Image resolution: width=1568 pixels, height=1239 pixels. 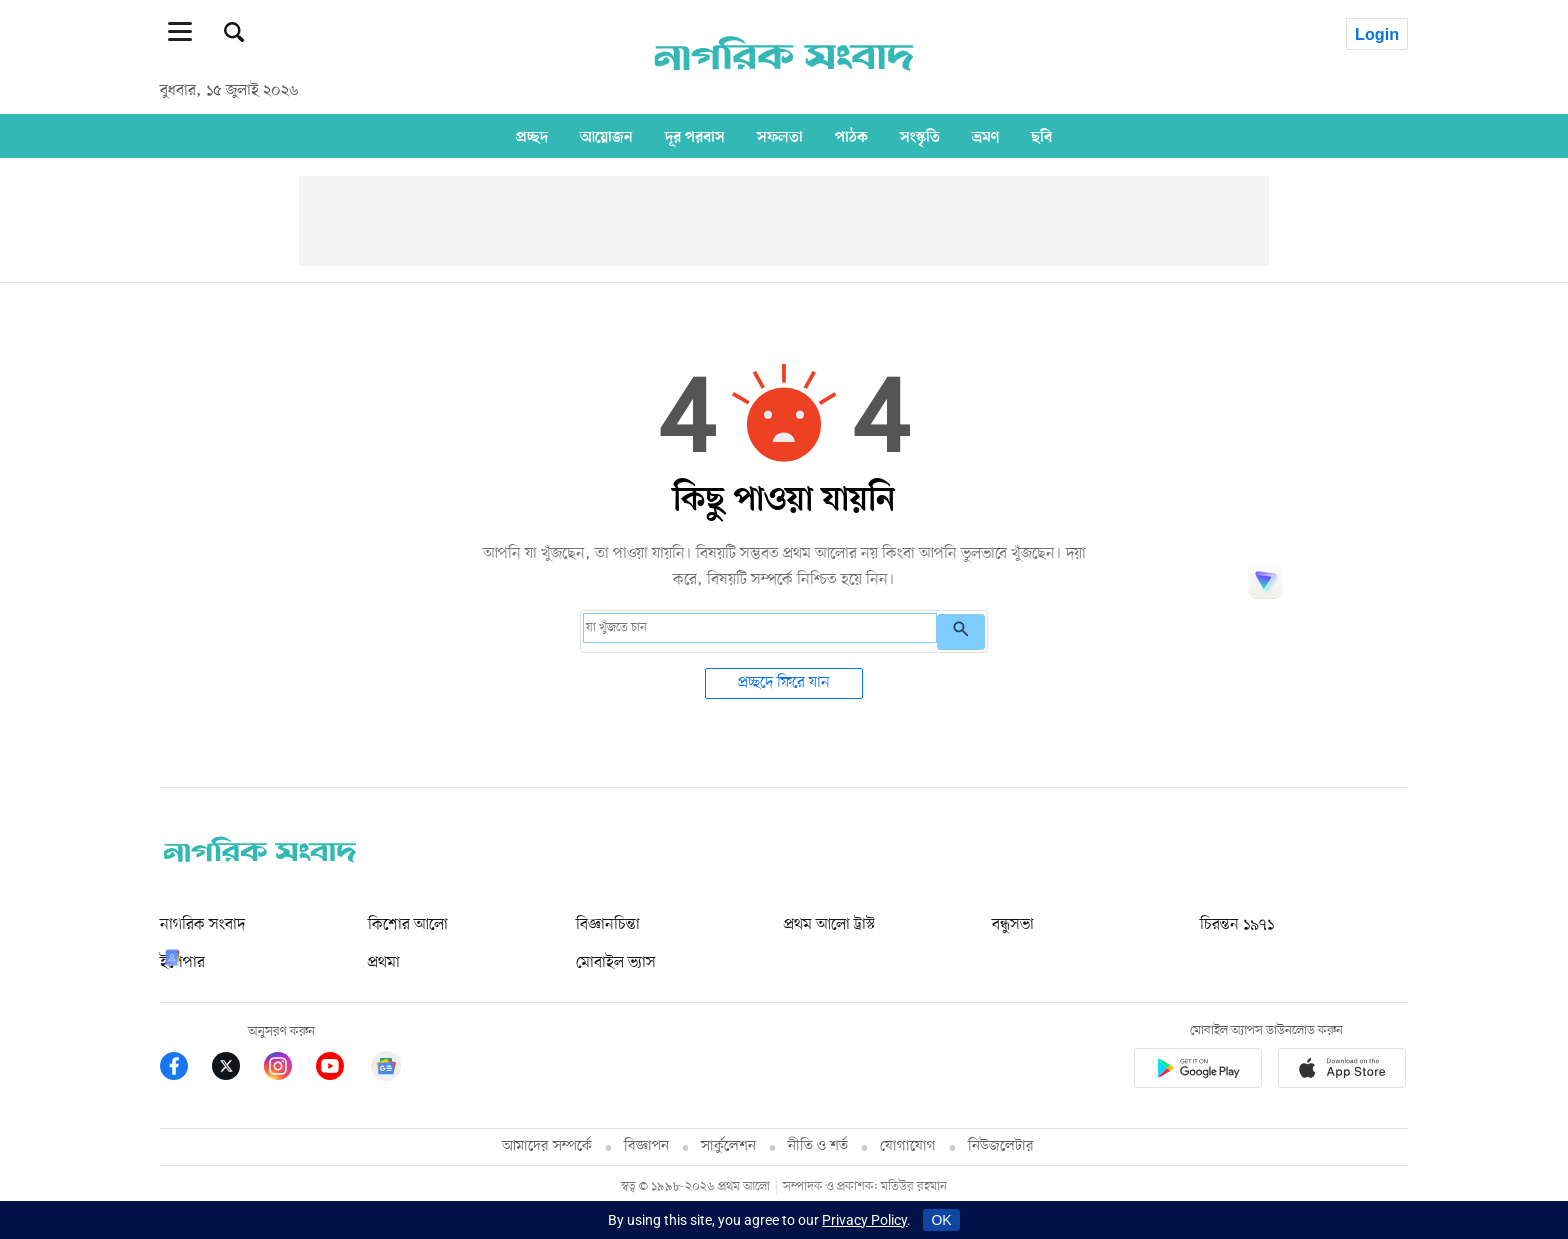 I want to click on open the address book application, so click(x=172, y=957).